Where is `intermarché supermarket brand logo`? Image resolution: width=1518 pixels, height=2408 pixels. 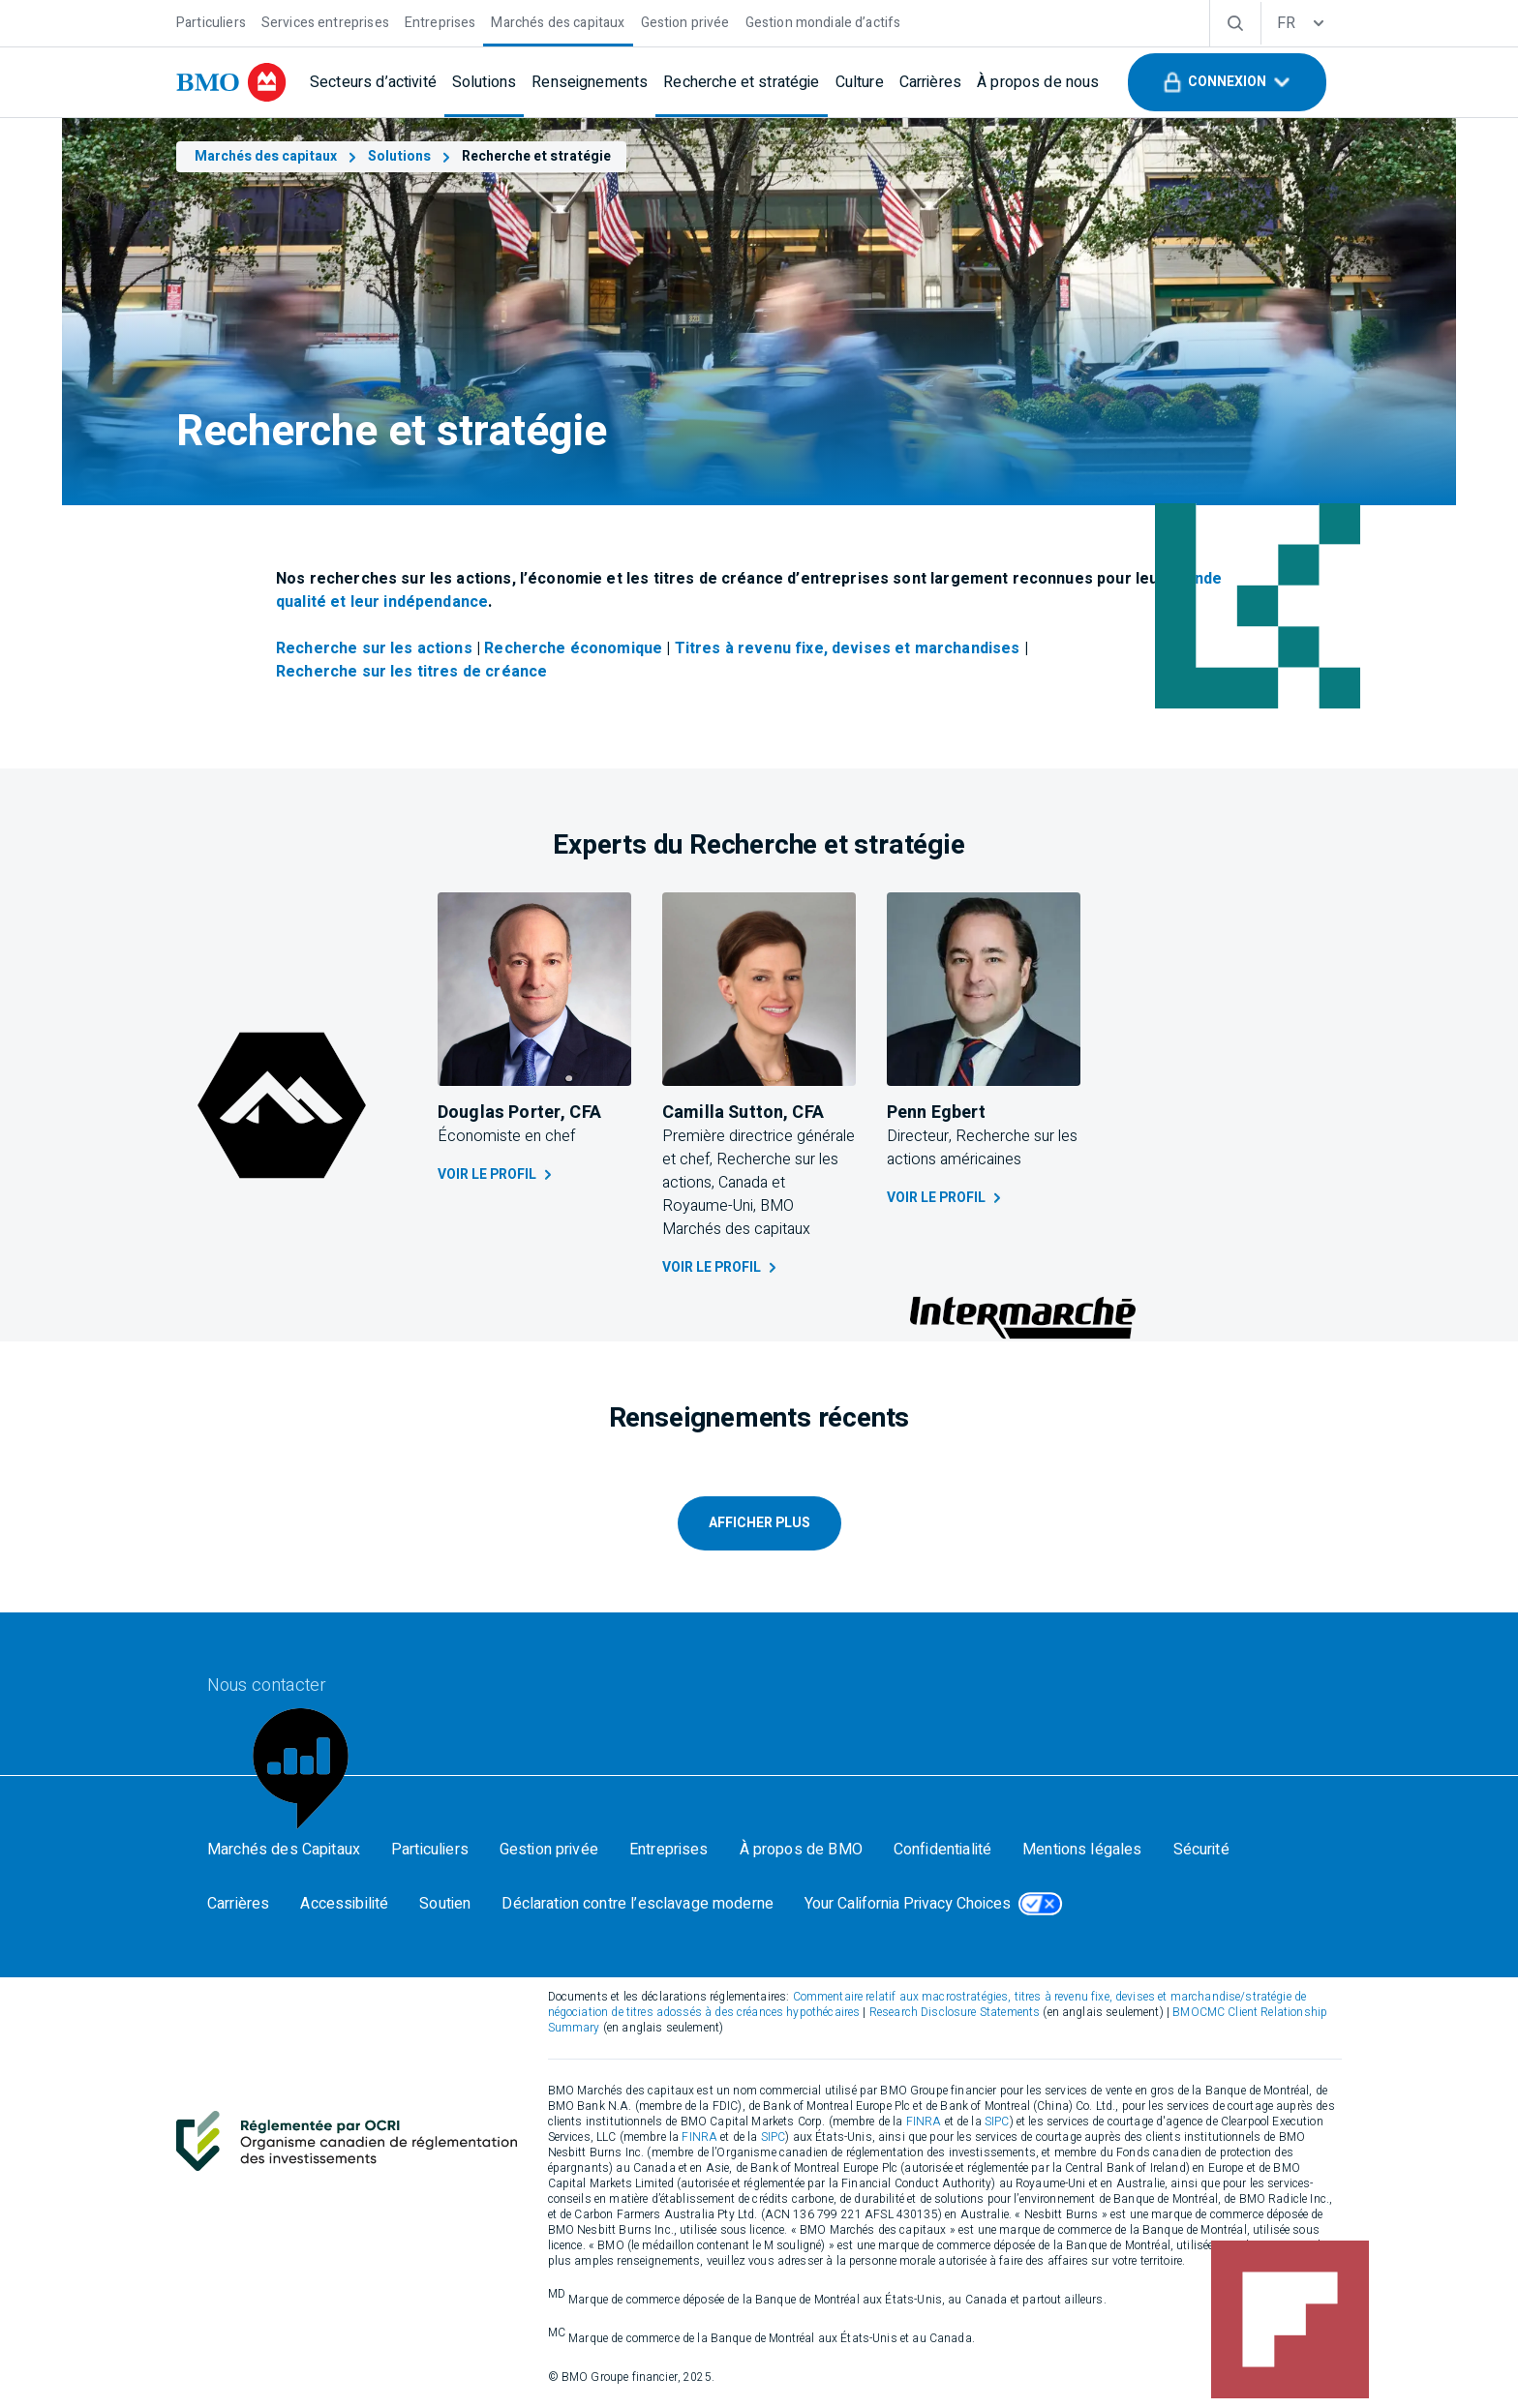
intermarché supermarket brand logo is located at coordinates (1022, 1317).